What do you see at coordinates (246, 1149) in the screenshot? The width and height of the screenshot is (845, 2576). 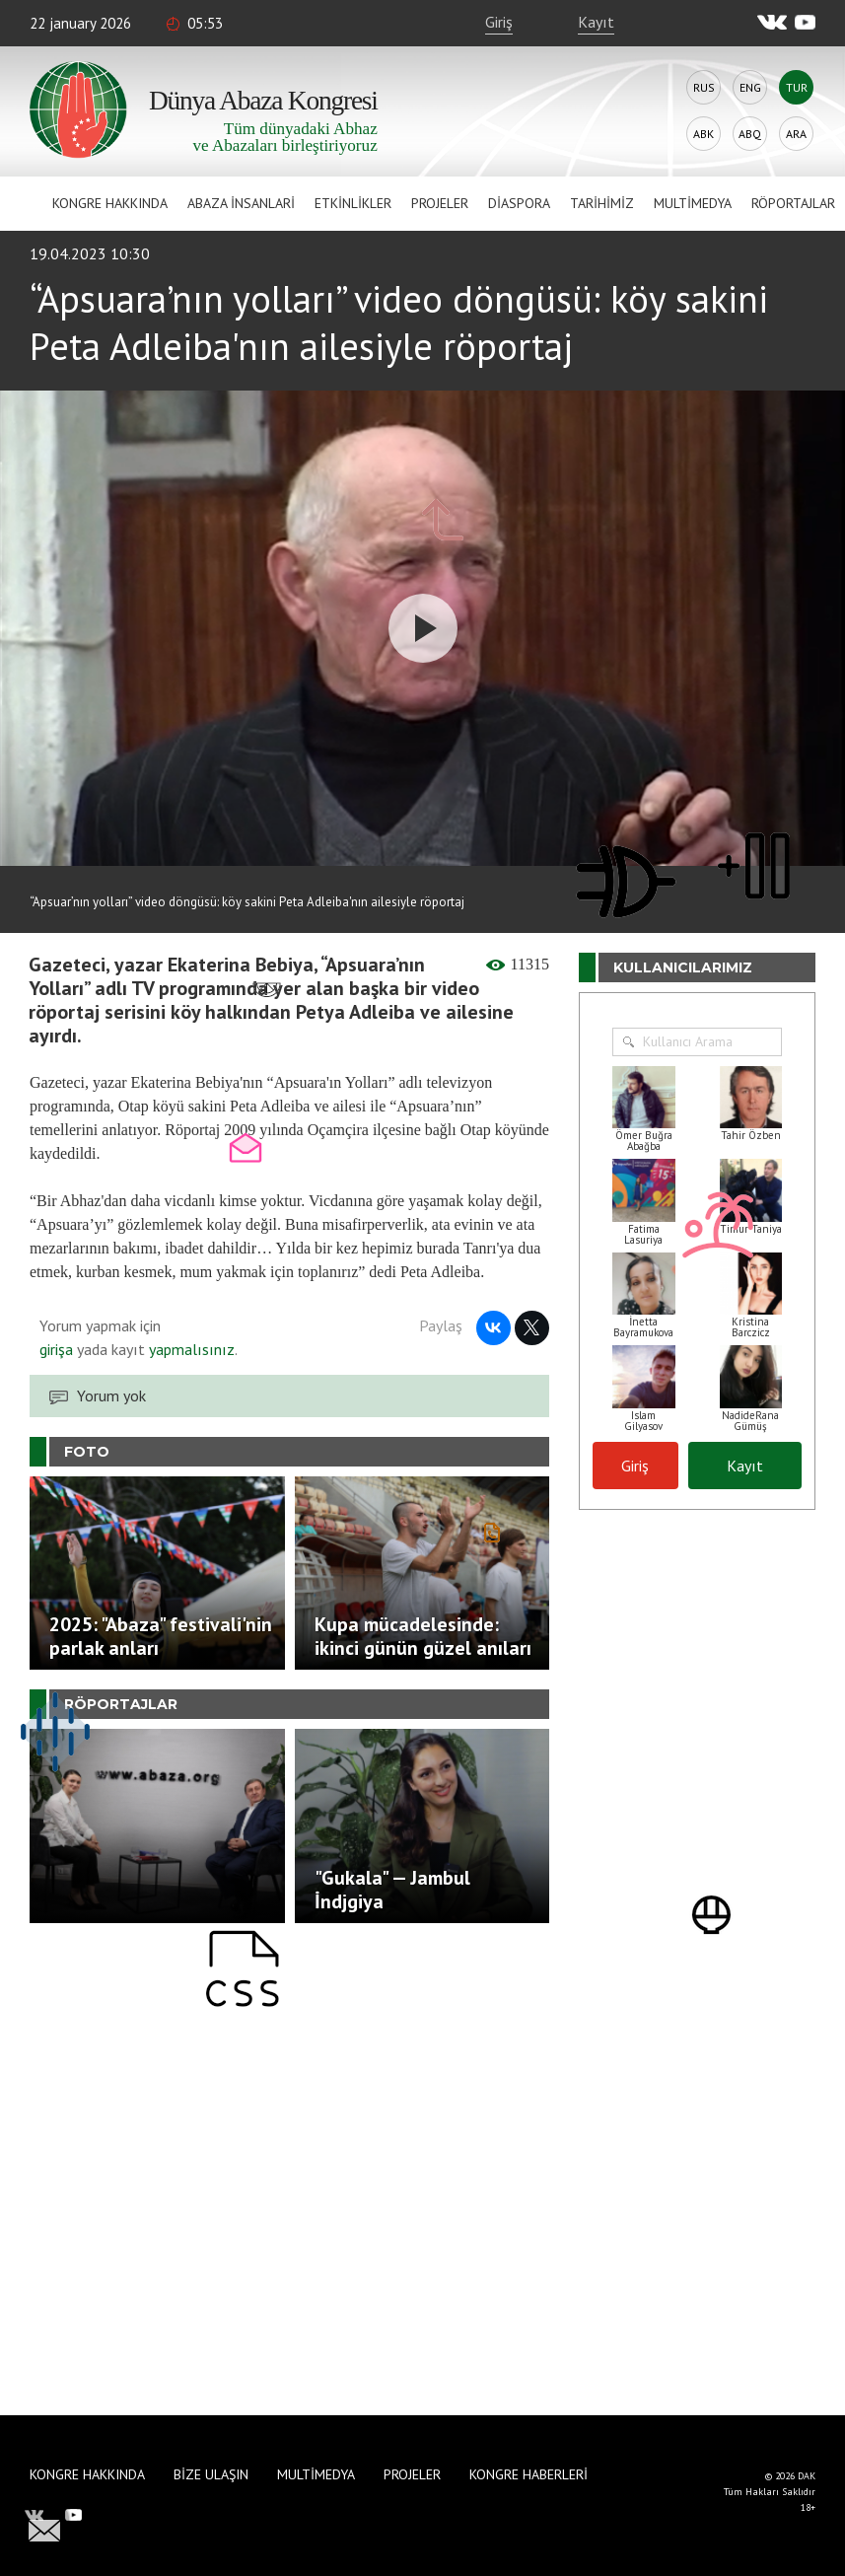 I see `view open or read mail` at bounding box center [246, 1149].